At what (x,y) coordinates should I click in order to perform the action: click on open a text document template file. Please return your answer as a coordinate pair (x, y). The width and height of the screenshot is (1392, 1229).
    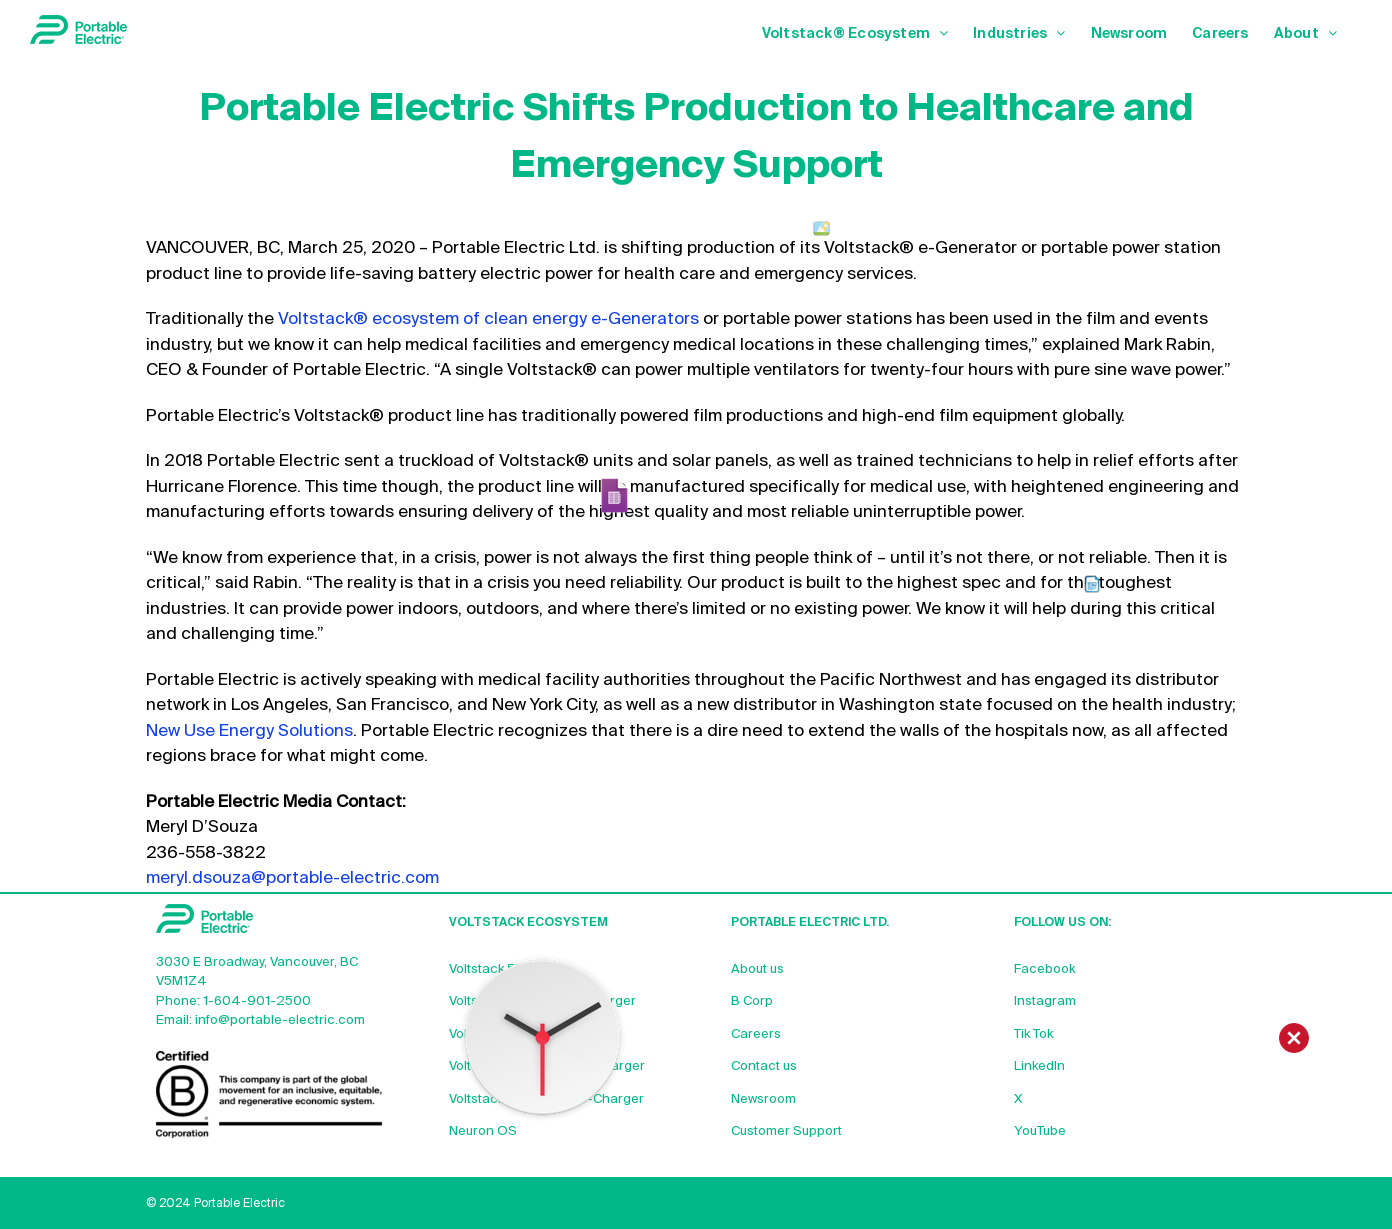
    Looking at the image, I should click on (1092, 584).